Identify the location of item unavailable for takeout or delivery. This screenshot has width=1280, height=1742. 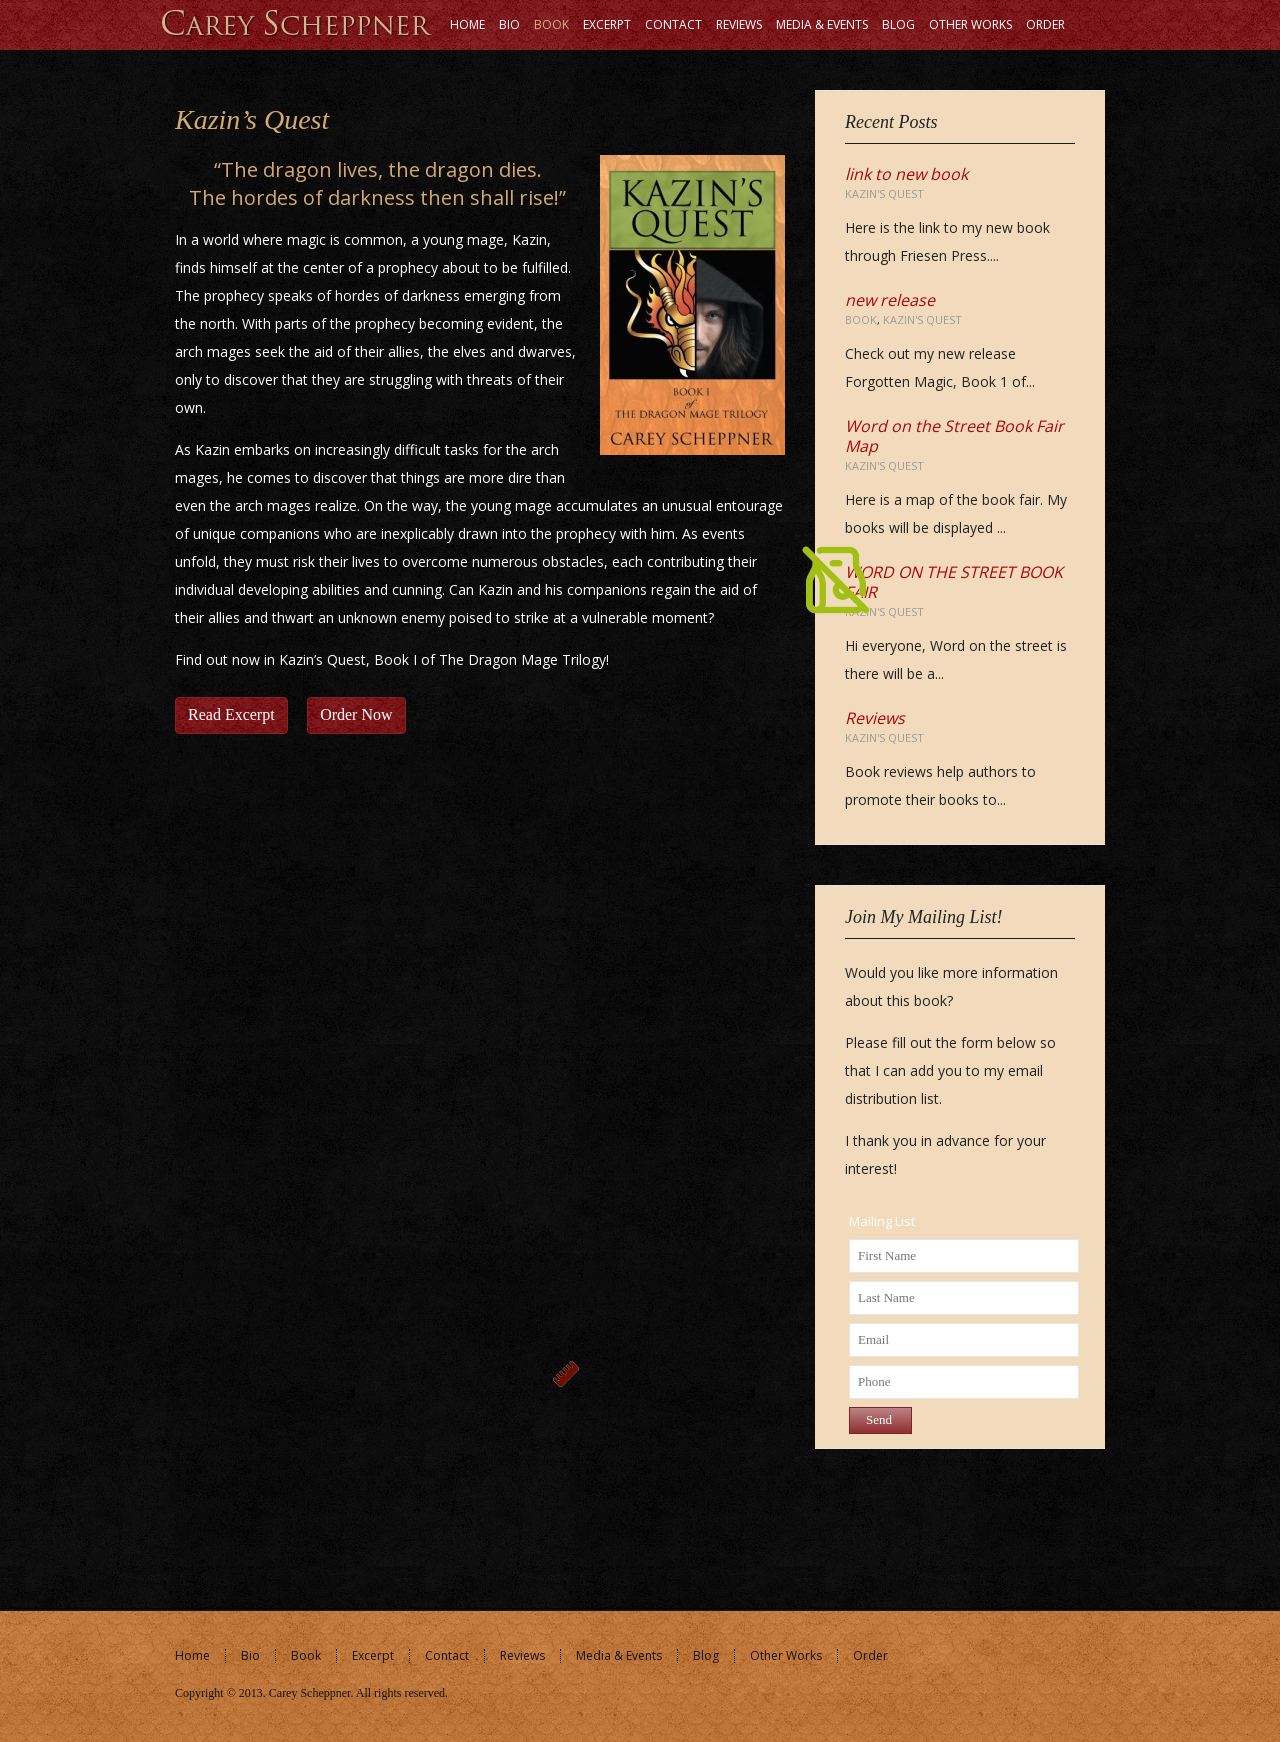
(836, 580).